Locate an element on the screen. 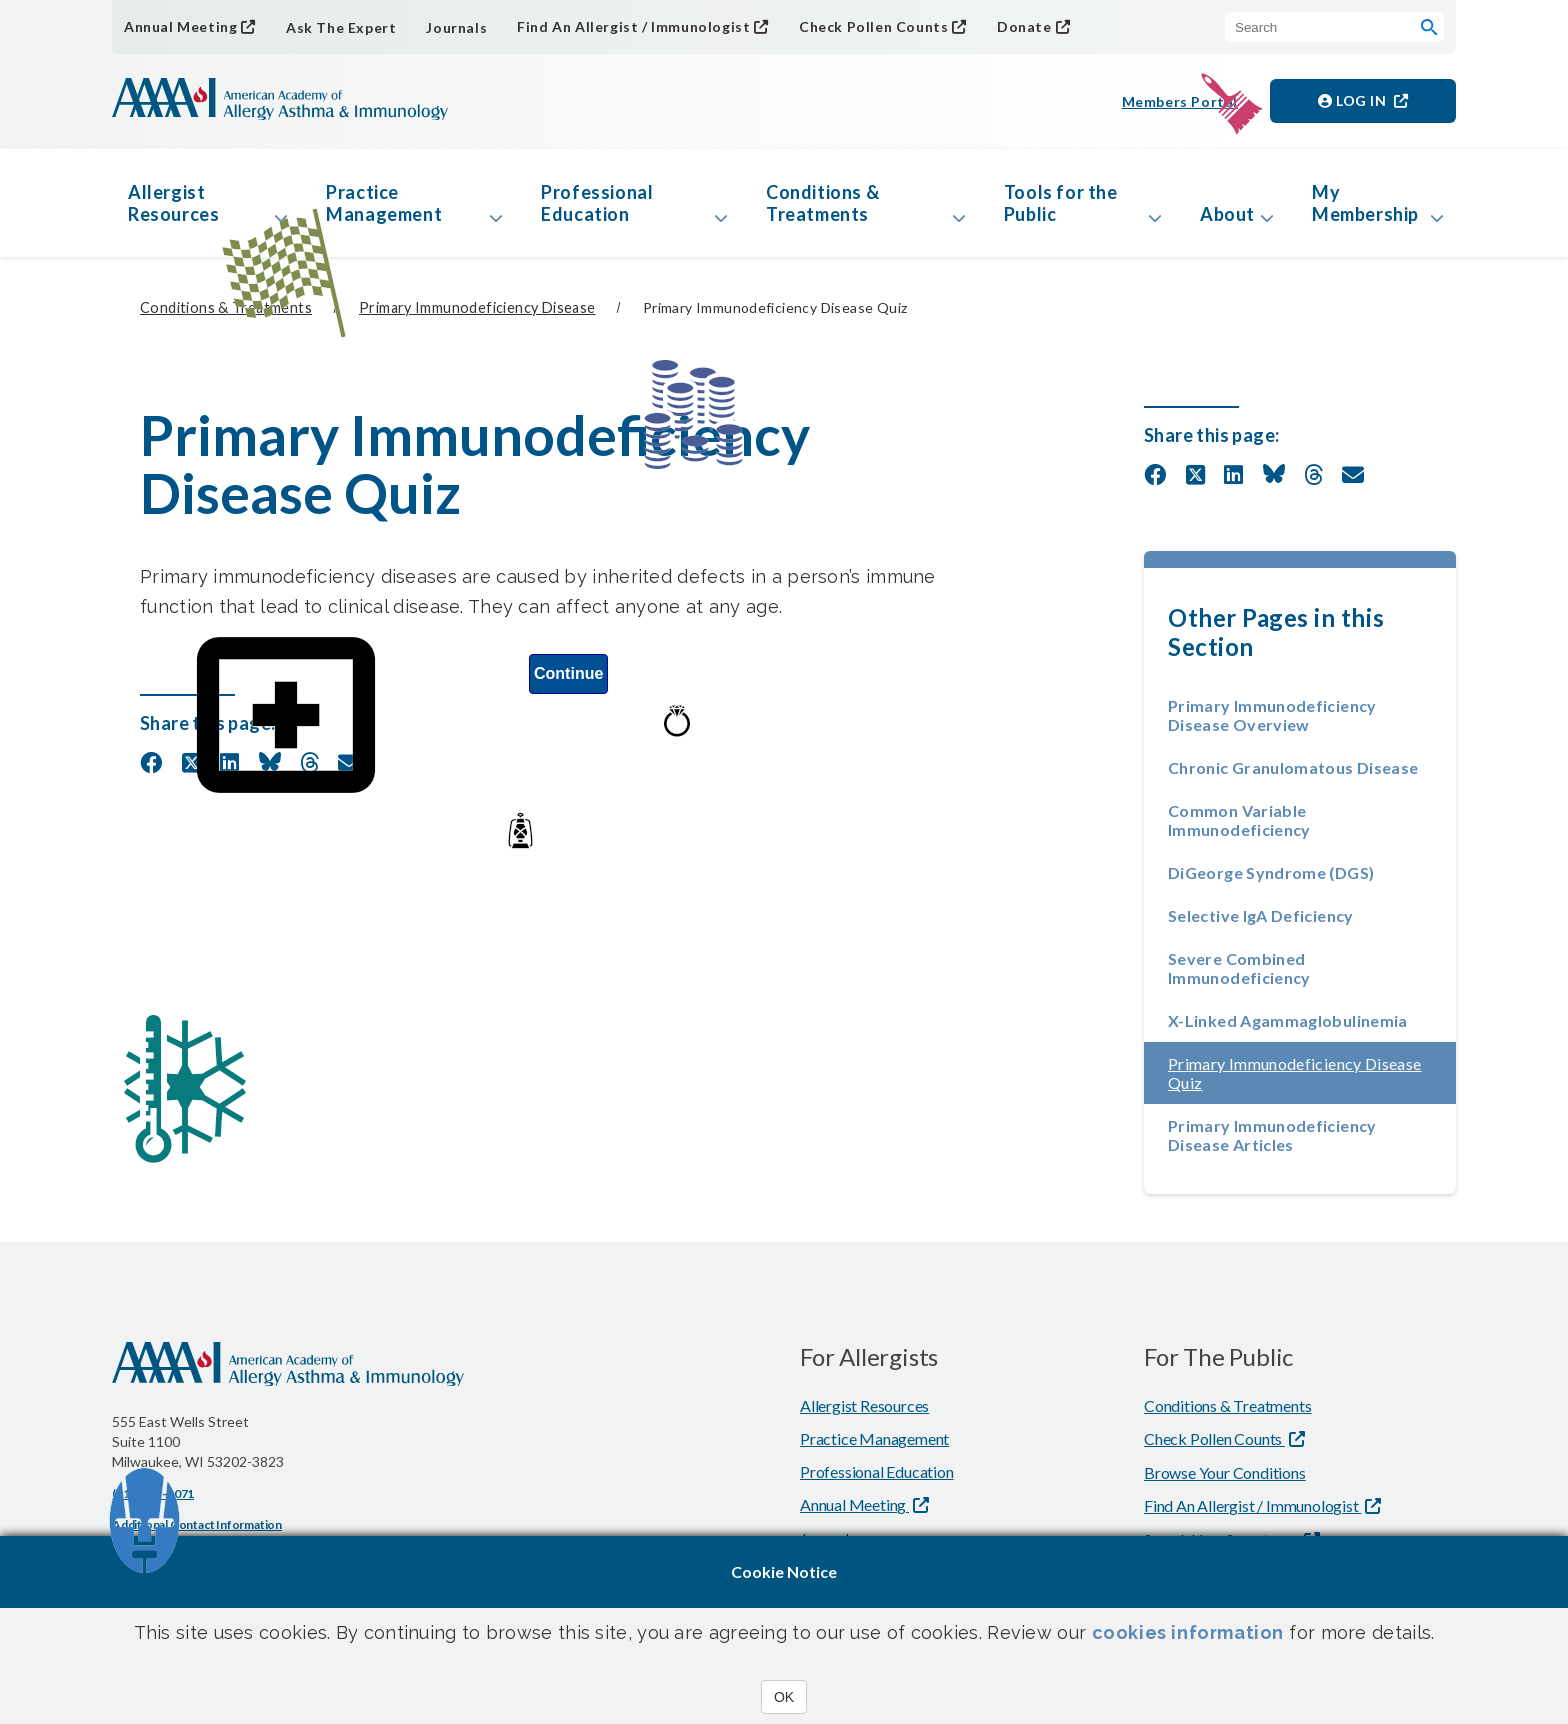 The width and height of the screenshot is (1568, 1724). indicates cold temperature or low reading is located at coordinates (185, 1087).